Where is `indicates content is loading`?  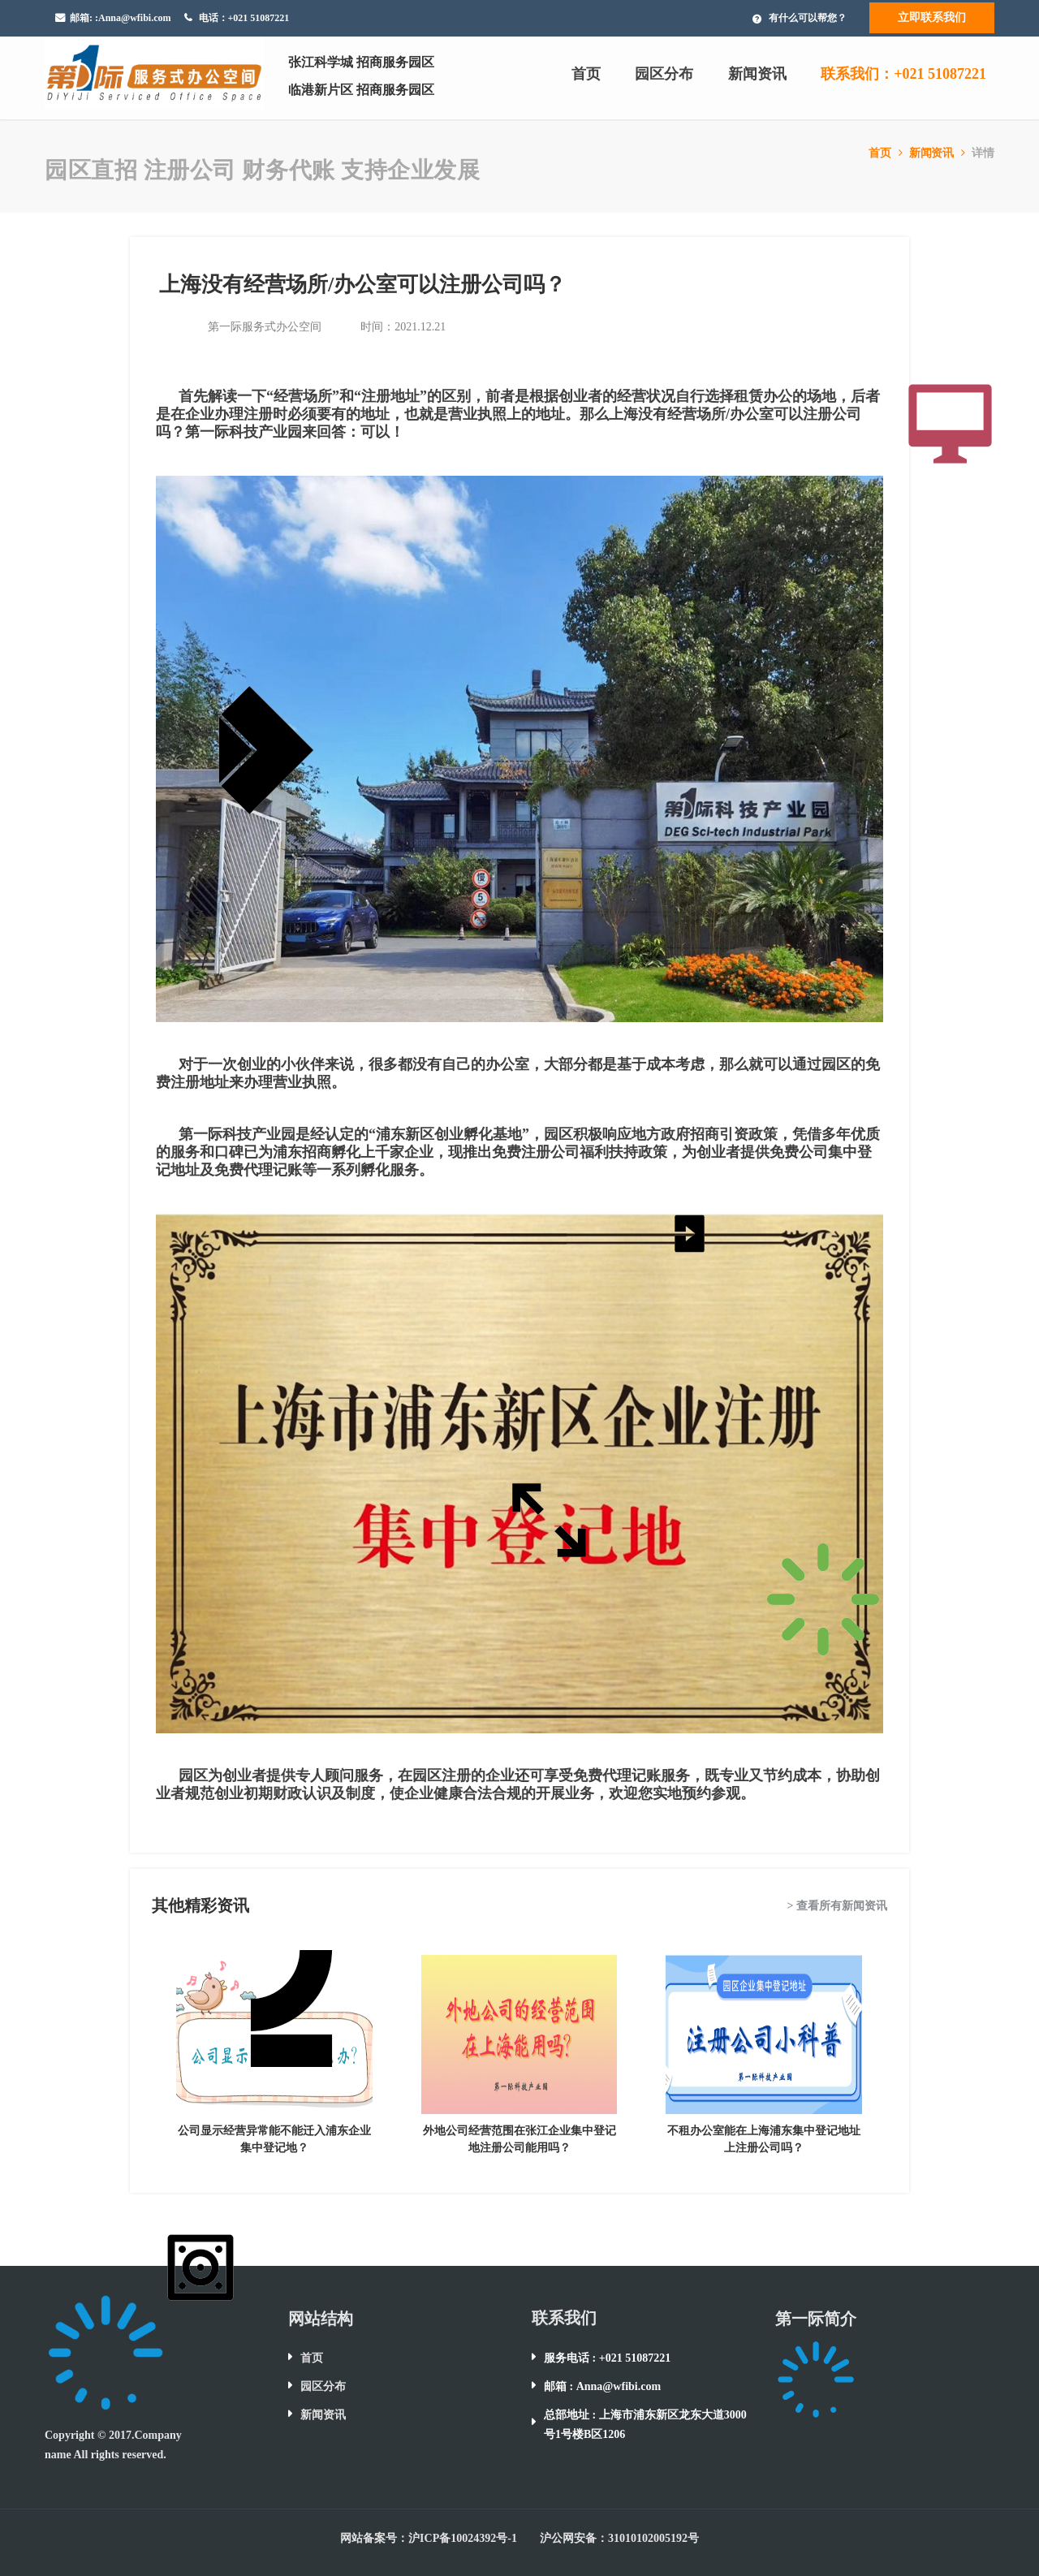 indicates content is loading is located at coordinates (823, 1599).